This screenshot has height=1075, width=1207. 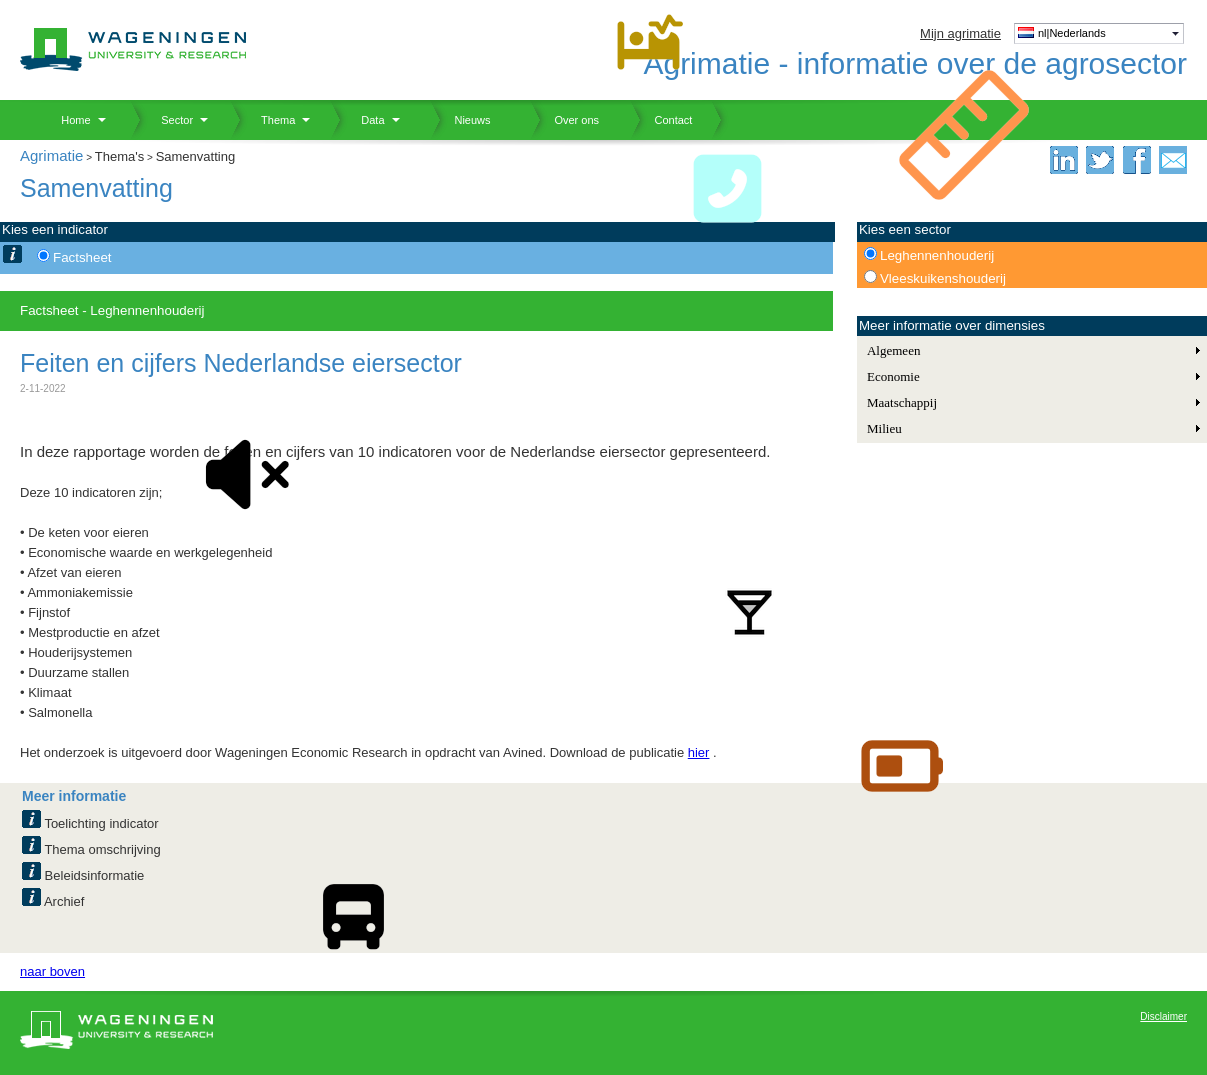 I want to click on find nearby bars or nightlife, so click(x=749, y=612).